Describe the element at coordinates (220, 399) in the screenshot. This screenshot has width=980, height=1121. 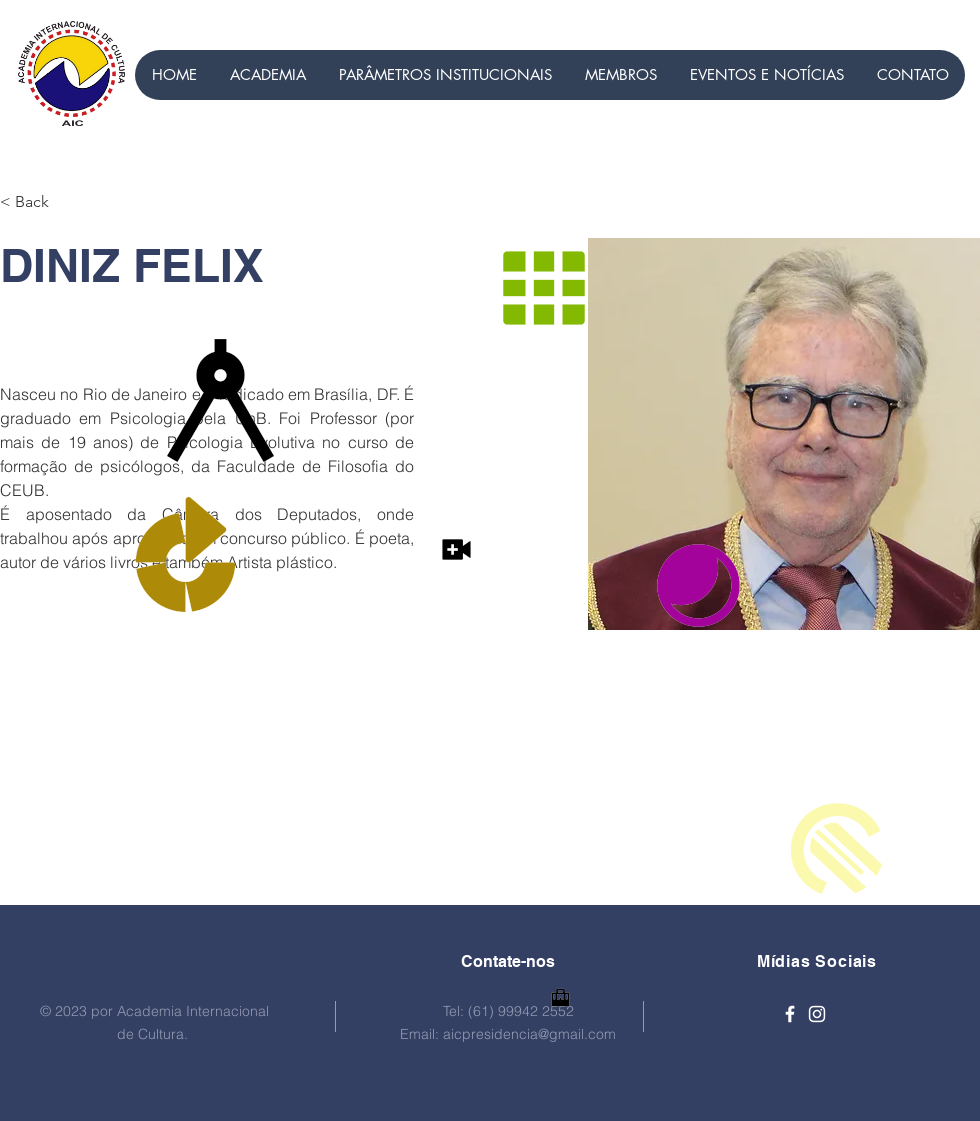
I see `access drawing or design tools` at that location.